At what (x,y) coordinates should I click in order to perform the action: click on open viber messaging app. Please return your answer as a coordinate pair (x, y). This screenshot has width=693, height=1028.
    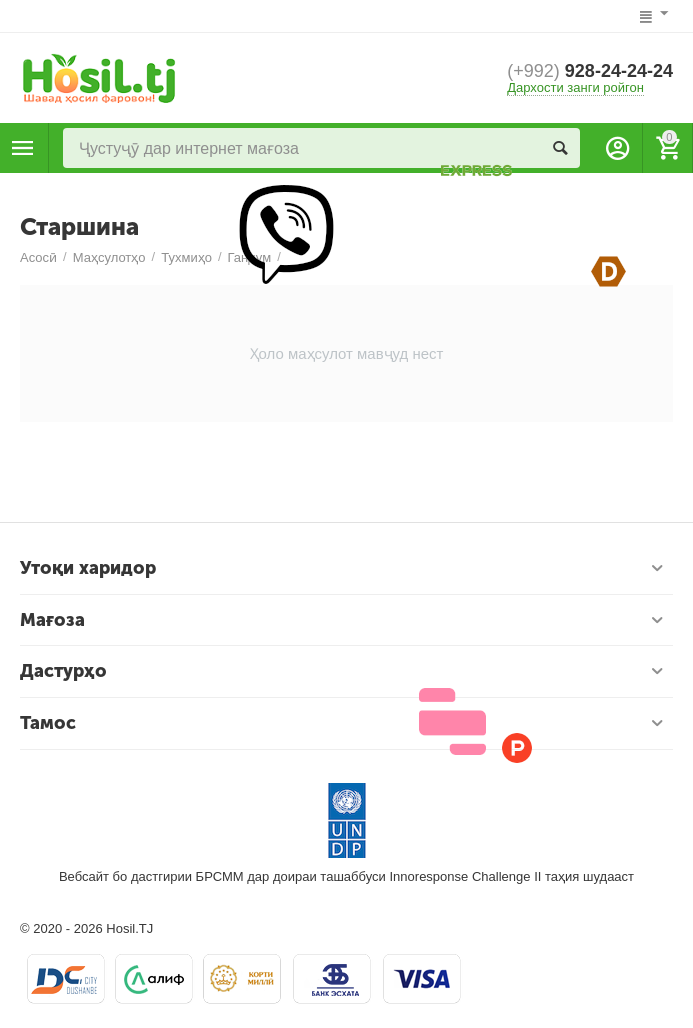
    Looking at the image, I should click on (286, 234).